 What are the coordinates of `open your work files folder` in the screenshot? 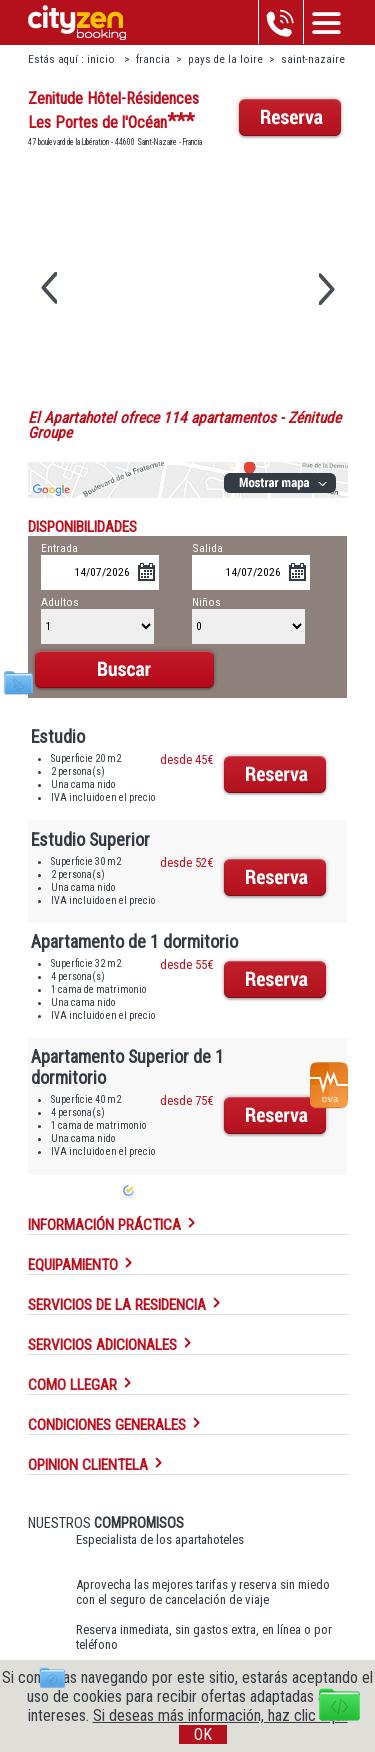 It's located at (18, 682).